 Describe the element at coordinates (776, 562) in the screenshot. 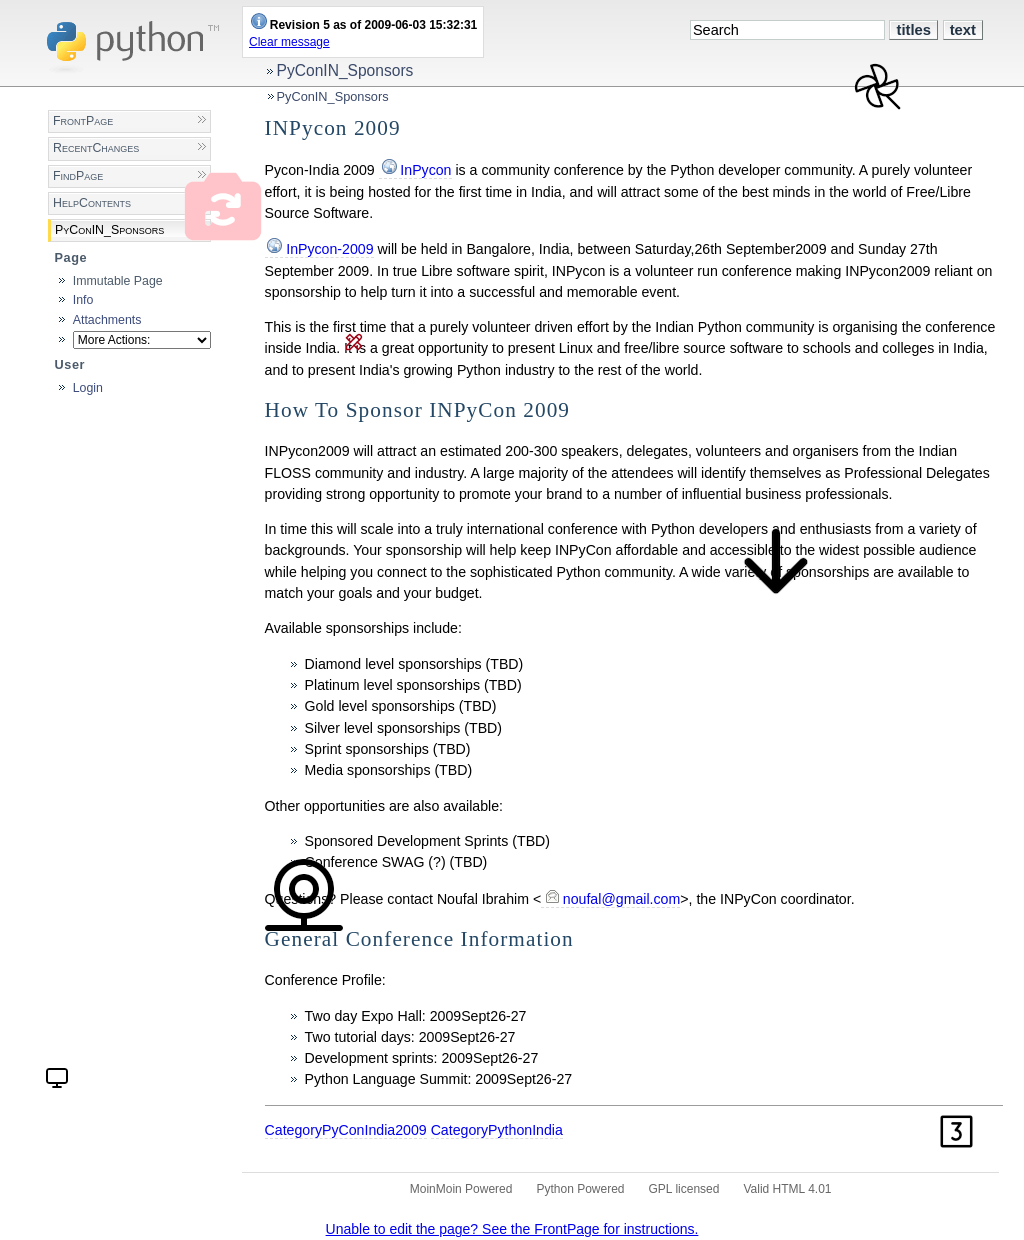

I see `scroll down or view more content below` at that location.